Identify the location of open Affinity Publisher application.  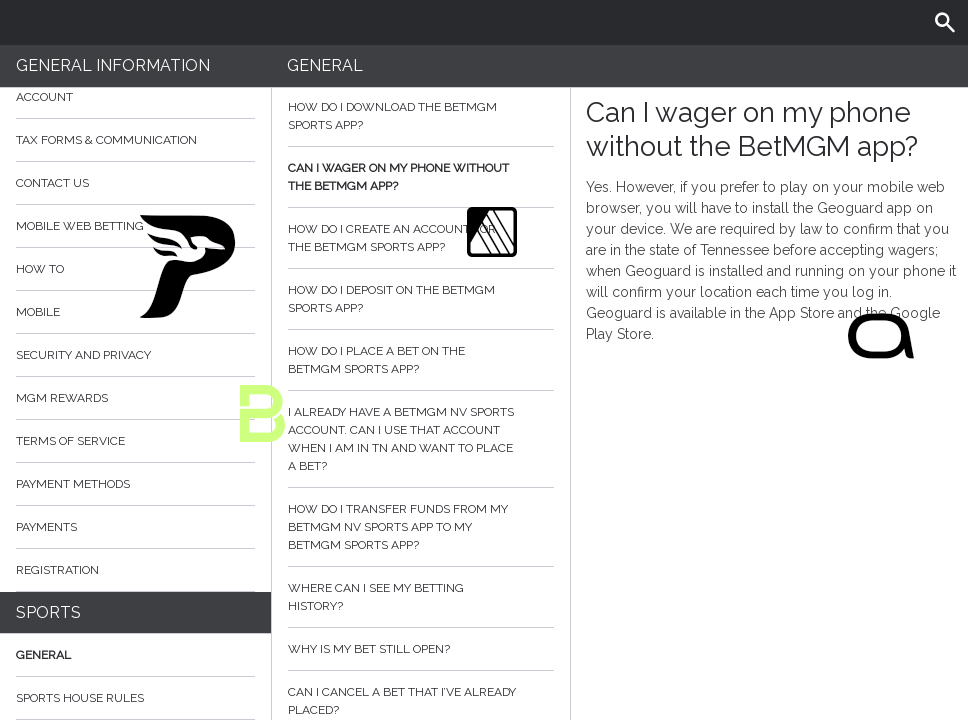
(492, 232).